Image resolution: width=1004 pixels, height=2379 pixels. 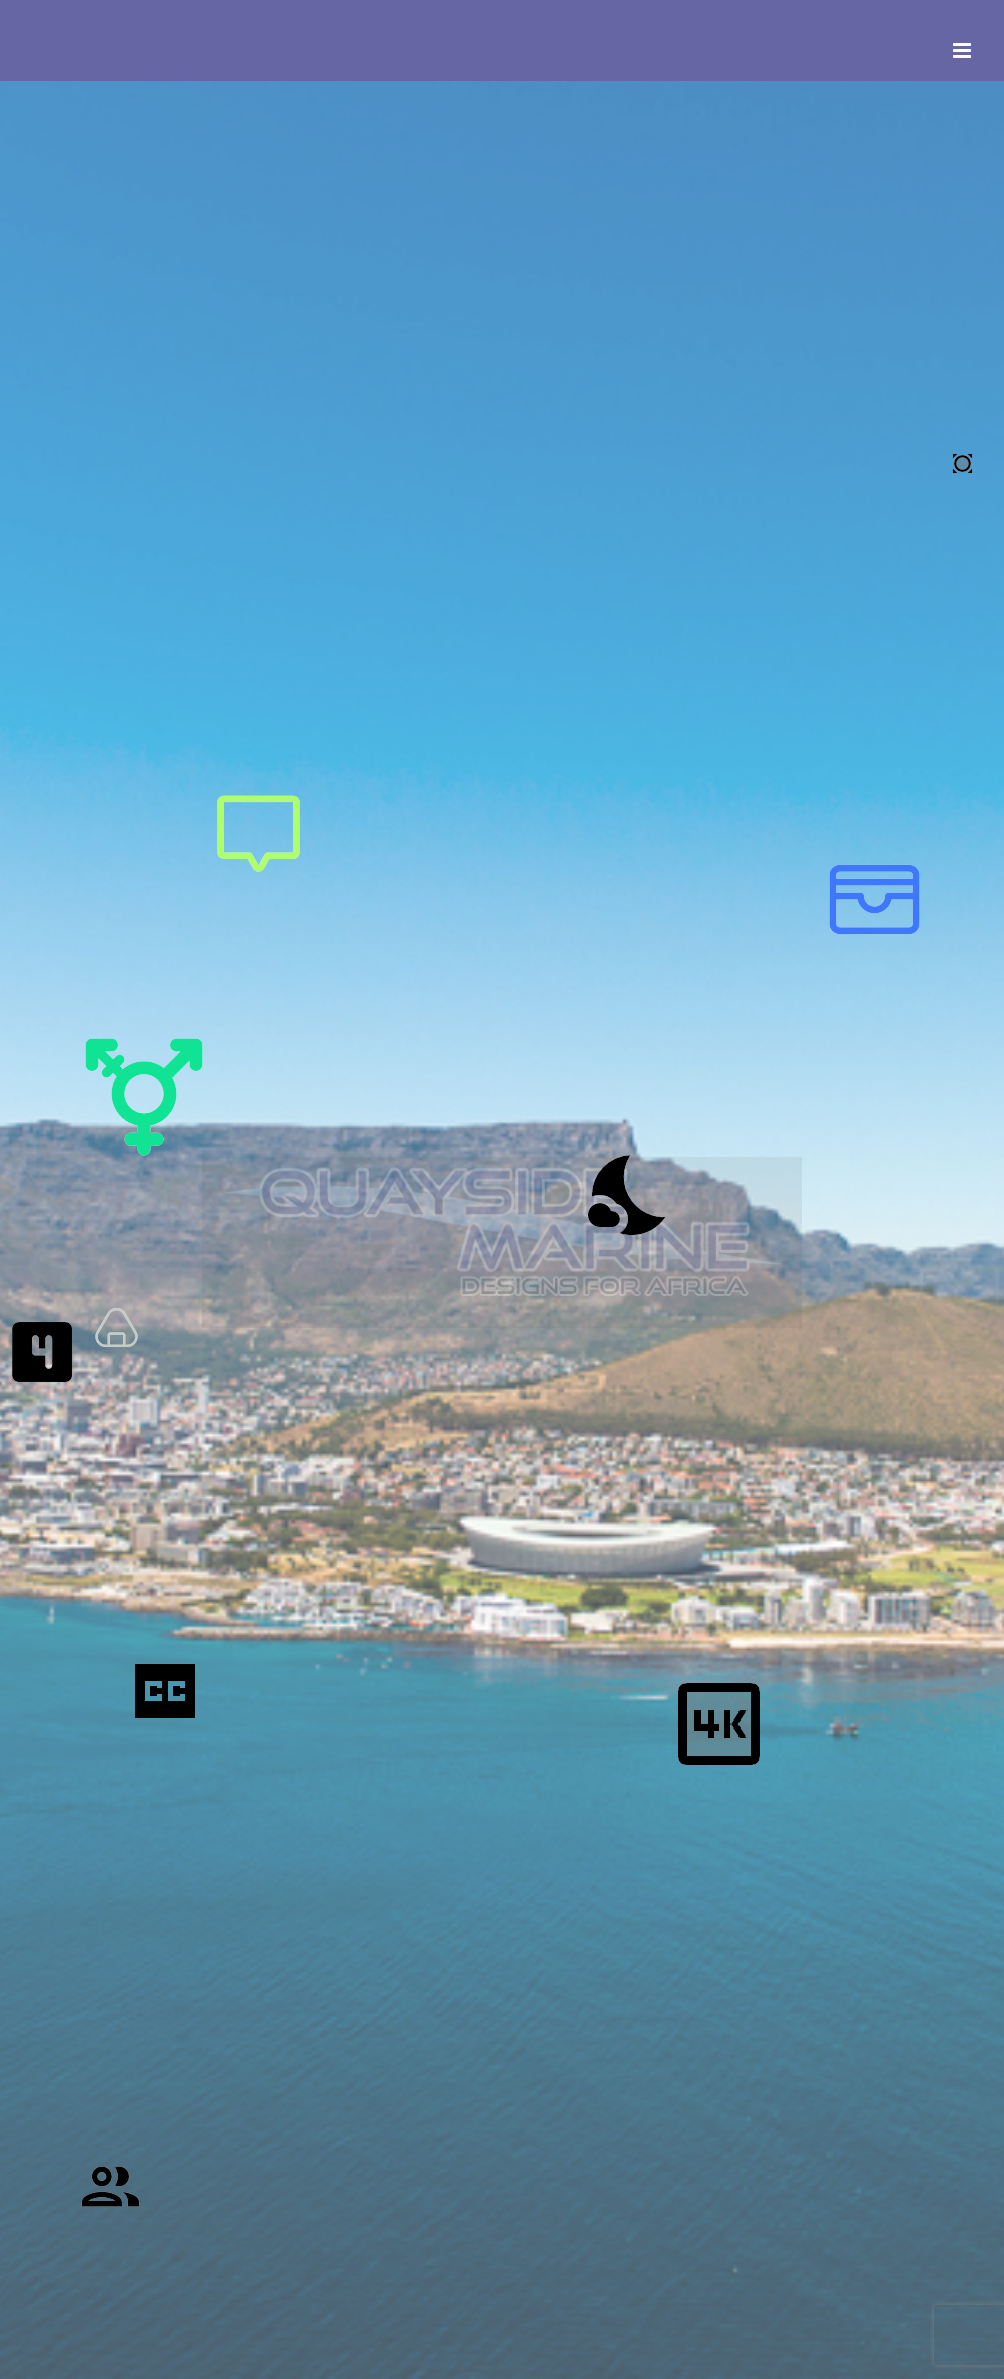 What do you see at coordinates (719, 1724) in the screenshot?
I see `indicates 4K resolution video quality` at bounding box center [719, 1724].